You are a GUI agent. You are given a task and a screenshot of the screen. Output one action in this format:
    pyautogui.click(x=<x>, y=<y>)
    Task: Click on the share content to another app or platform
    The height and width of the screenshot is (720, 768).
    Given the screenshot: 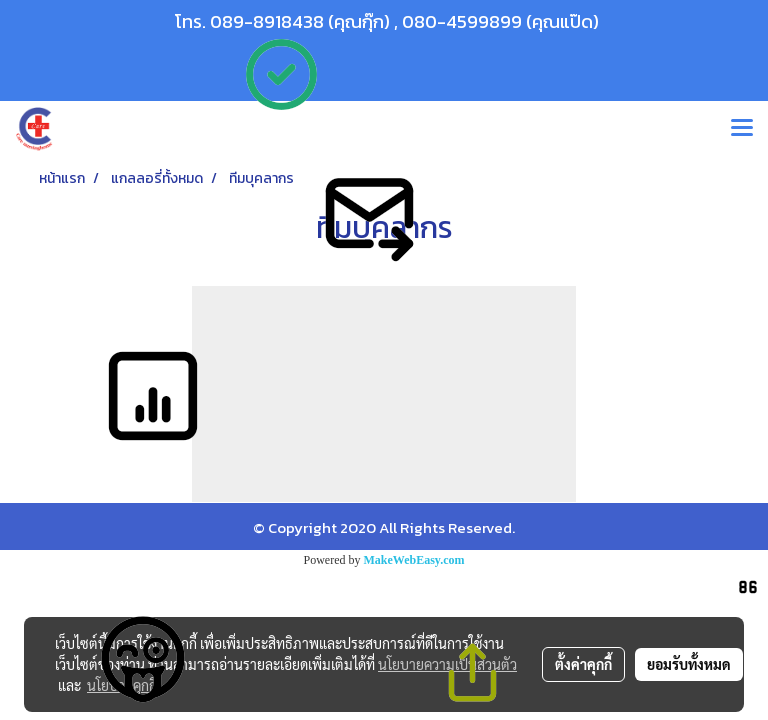 What is the action you would take?
    pyautogui.click(x=472, y=672)
    